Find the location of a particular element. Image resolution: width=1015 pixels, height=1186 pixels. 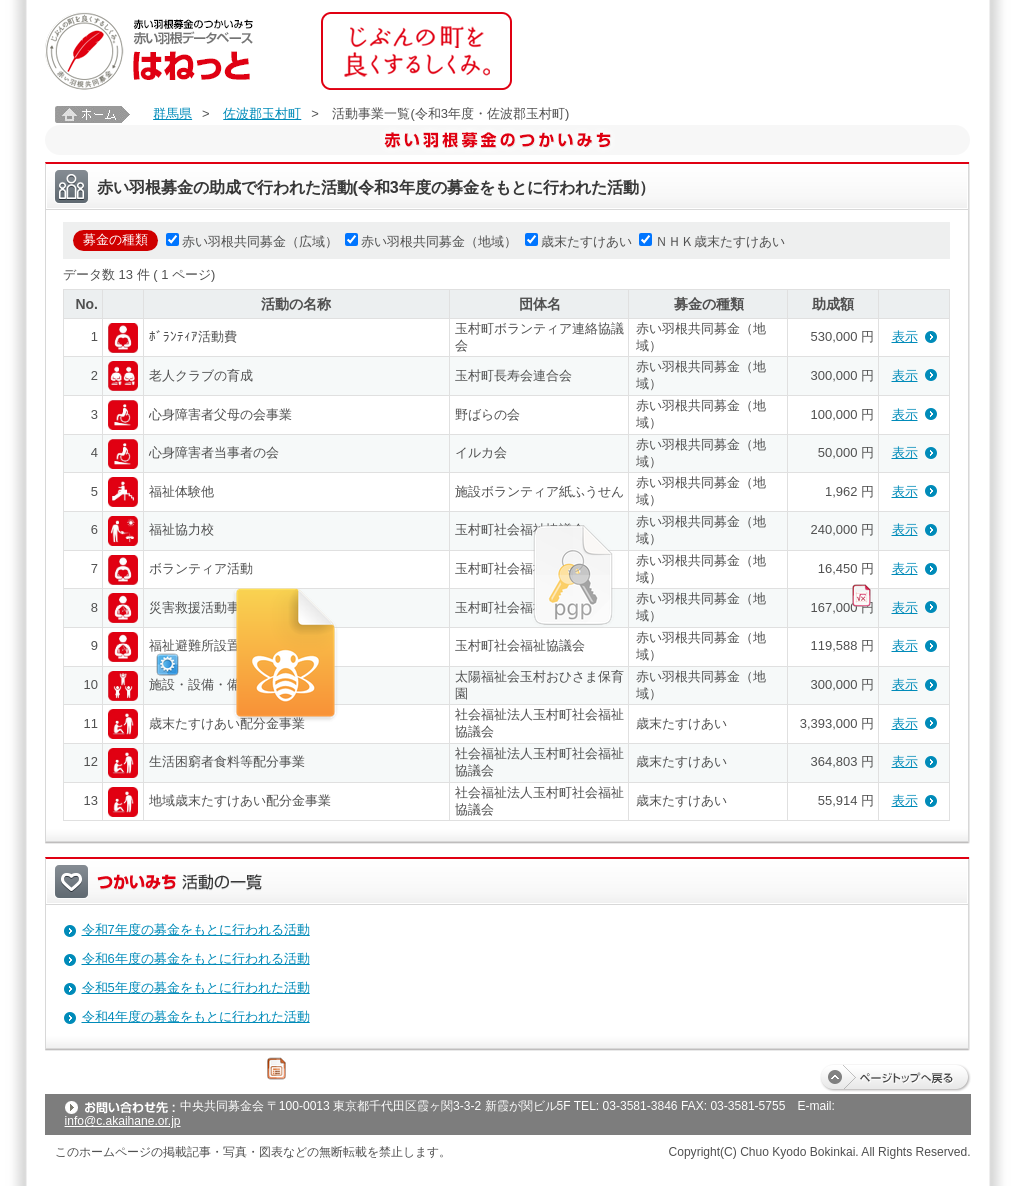

open a presentation template file is located at coordinates (276, 1068).